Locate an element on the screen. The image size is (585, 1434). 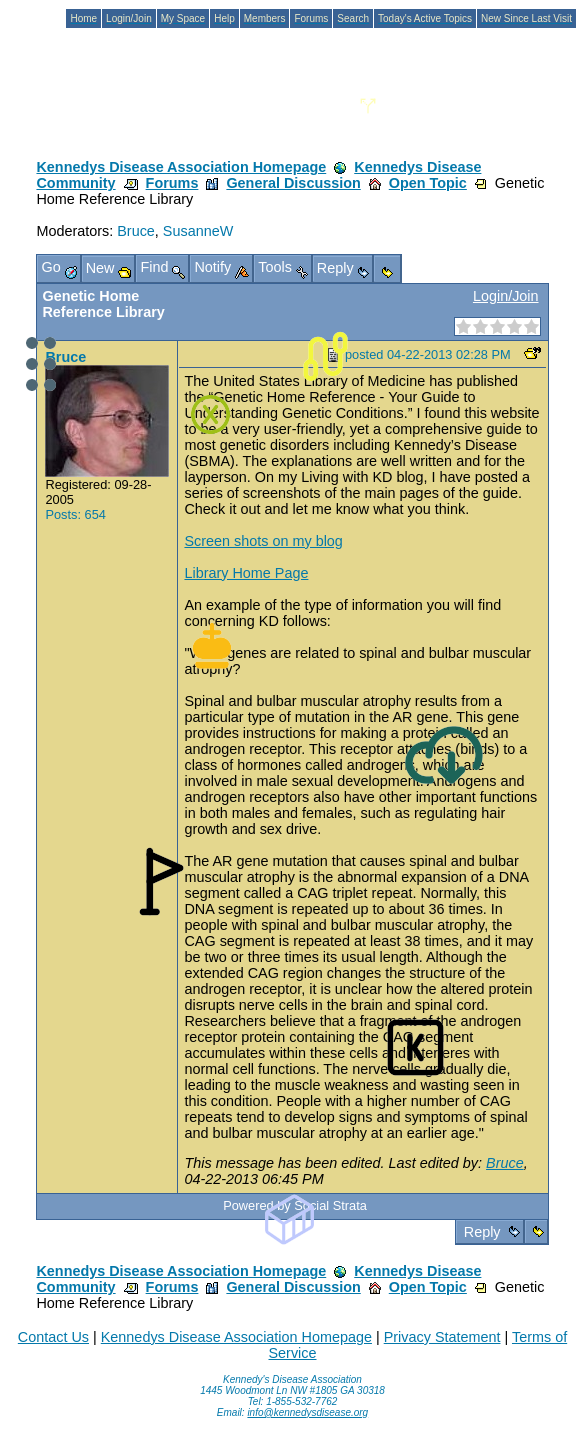
chess king piece indicator is located at coordinates (212, 647).